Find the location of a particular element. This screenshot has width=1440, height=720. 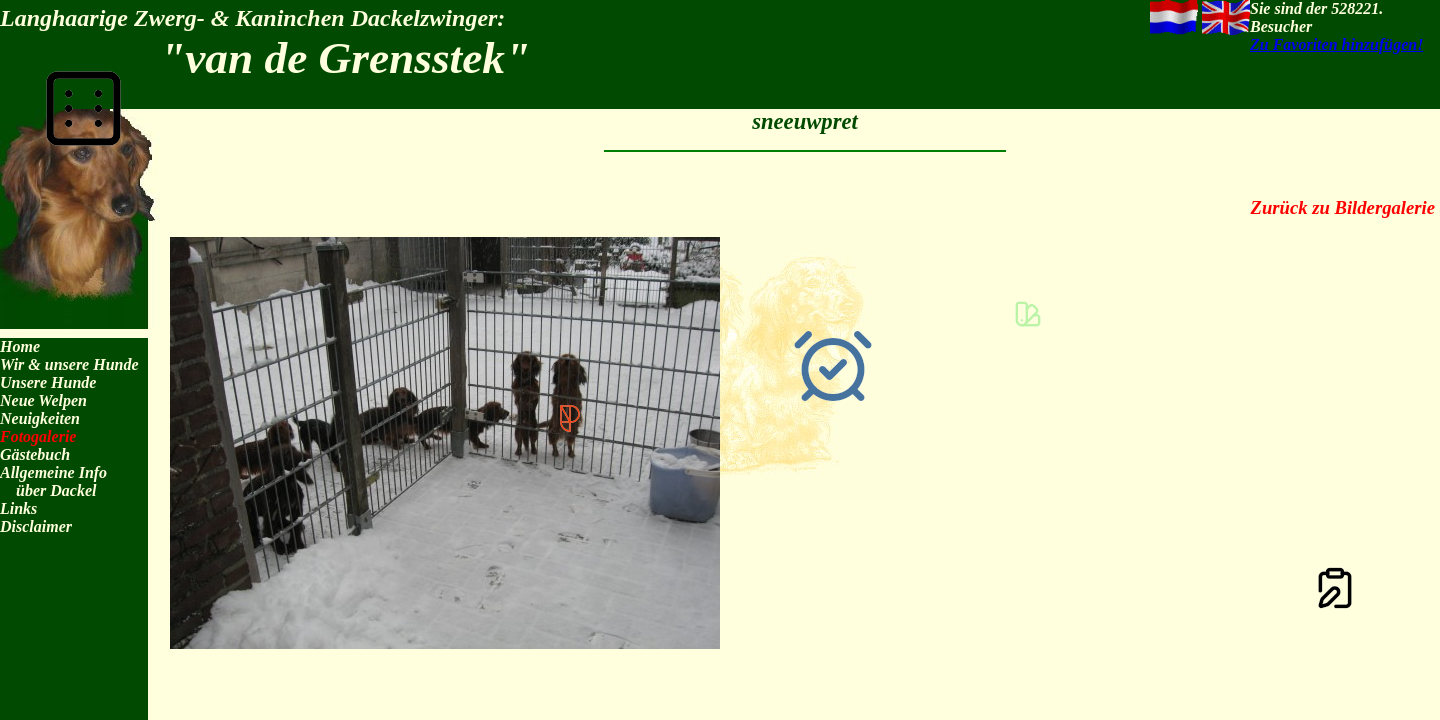

alarm set successfully is located at coordinates (833, 366).